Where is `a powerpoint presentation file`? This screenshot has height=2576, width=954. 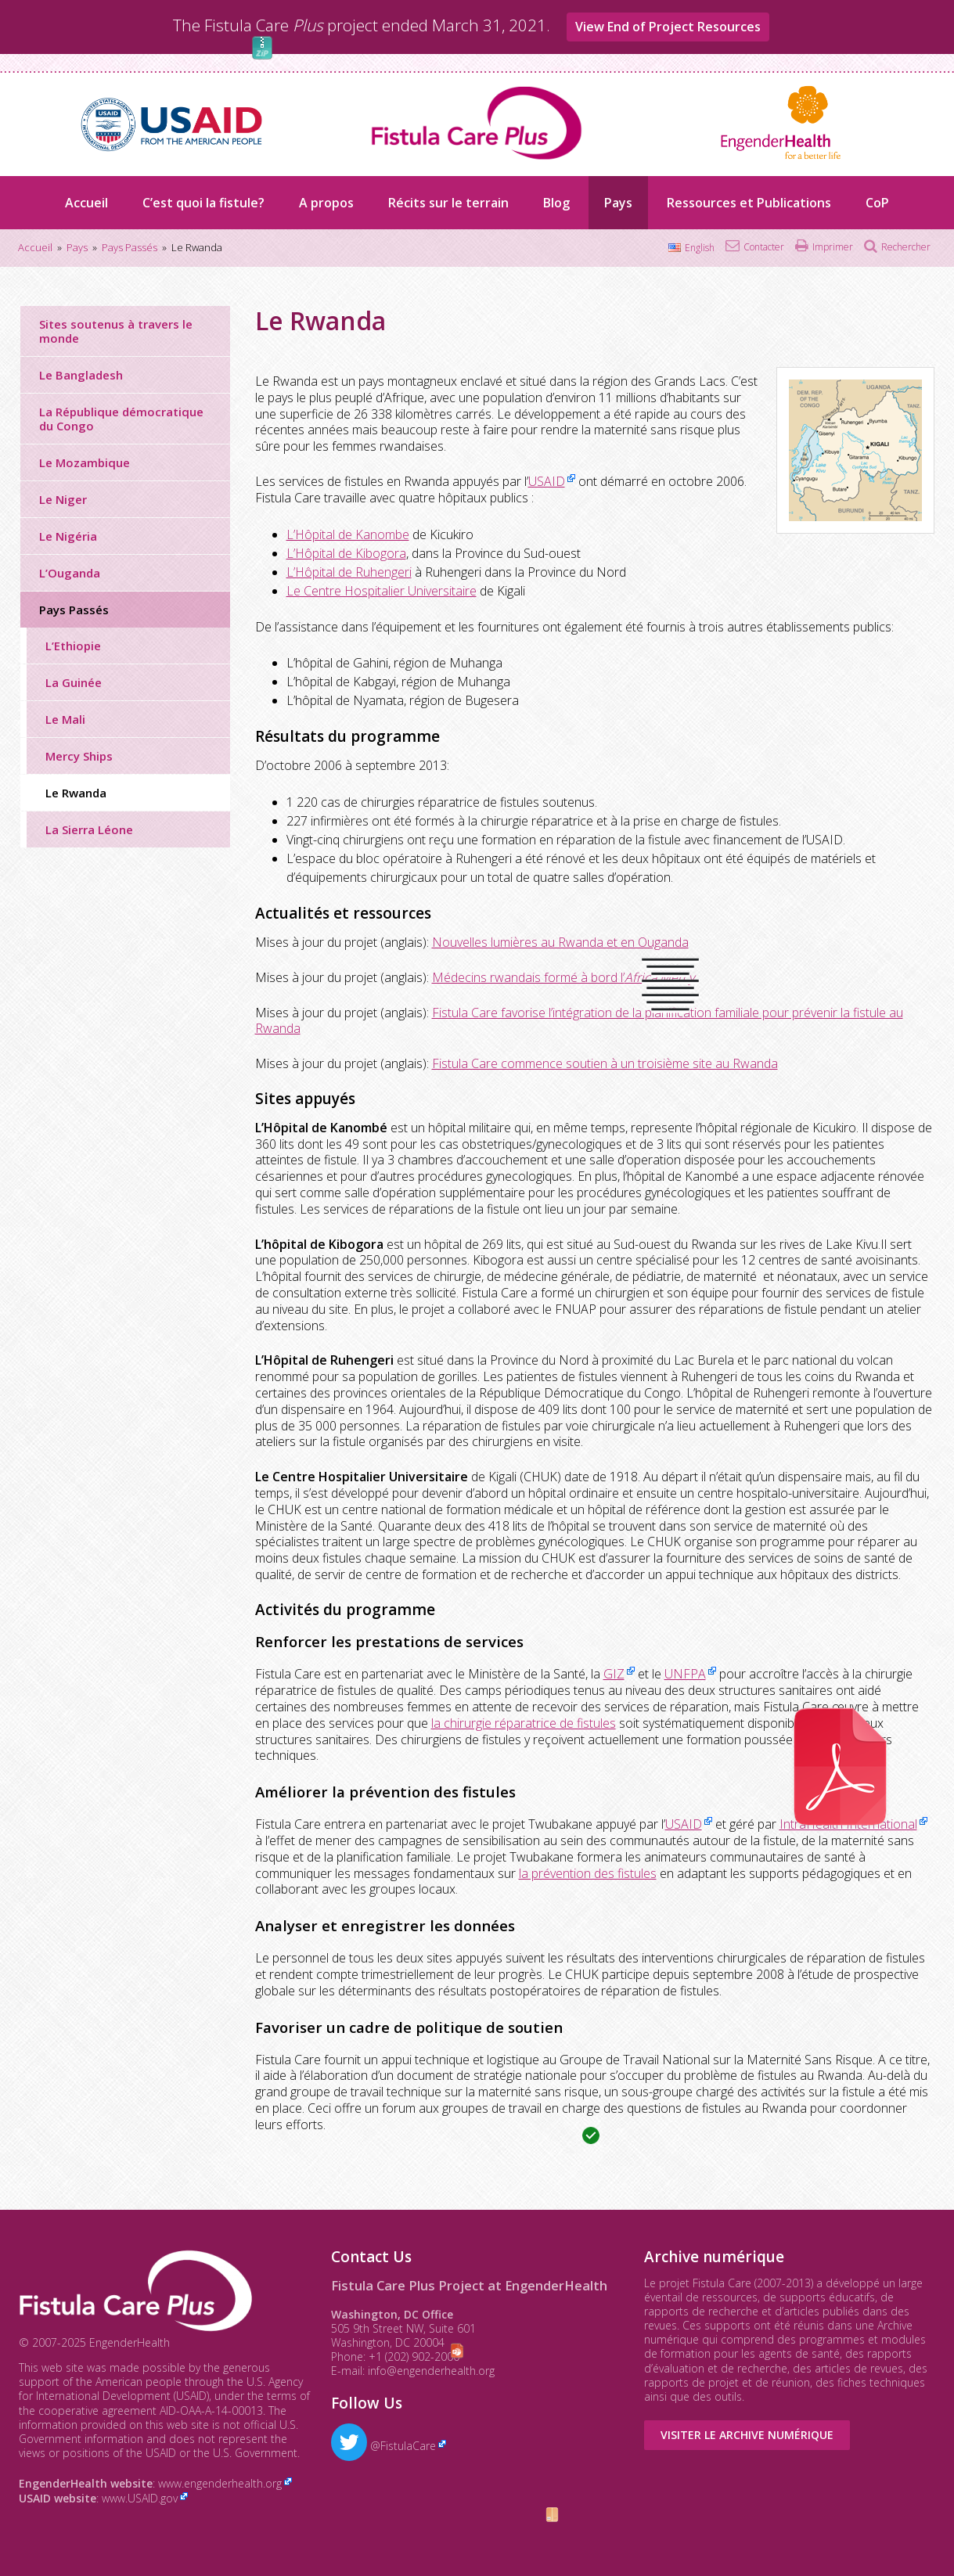
a powerpoint presentation file is located at coordinates (457, 2351).